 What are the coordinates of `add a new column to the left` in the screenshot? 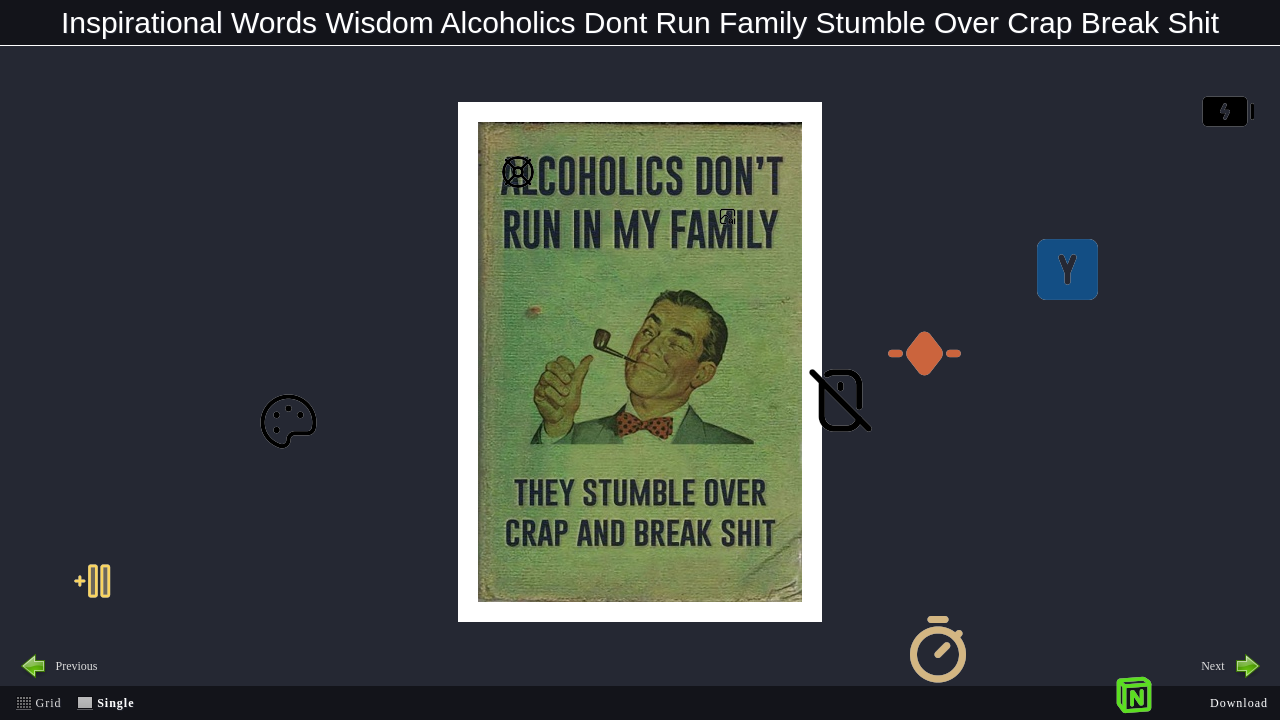 It's located at (95, 581).